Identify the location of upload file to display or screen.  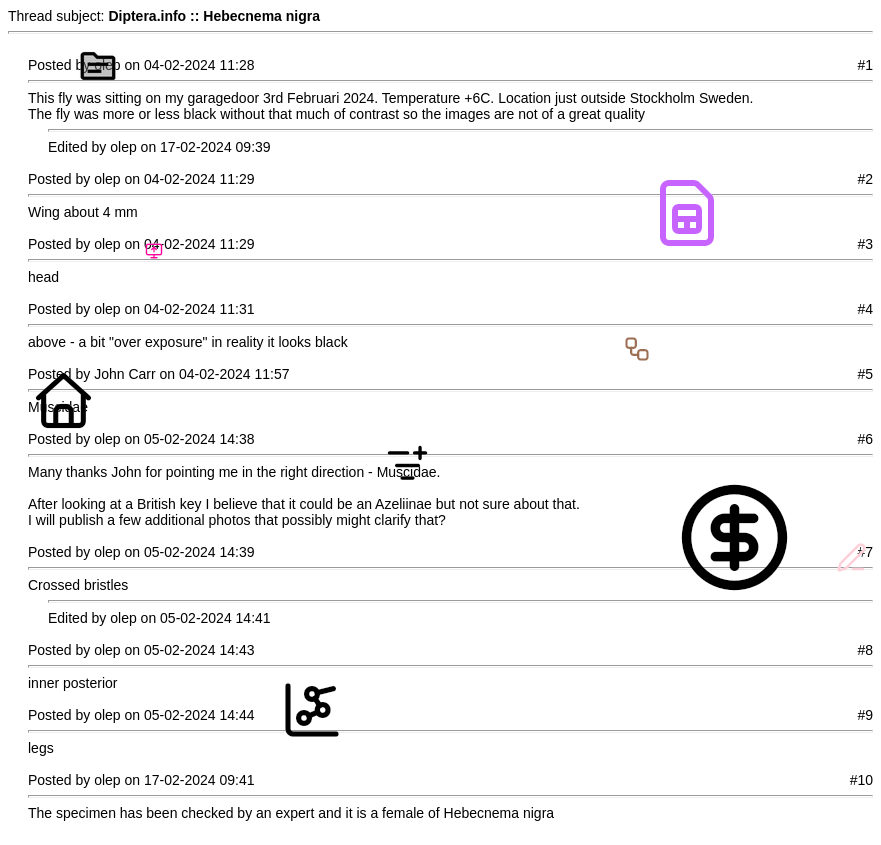
(154, 251).